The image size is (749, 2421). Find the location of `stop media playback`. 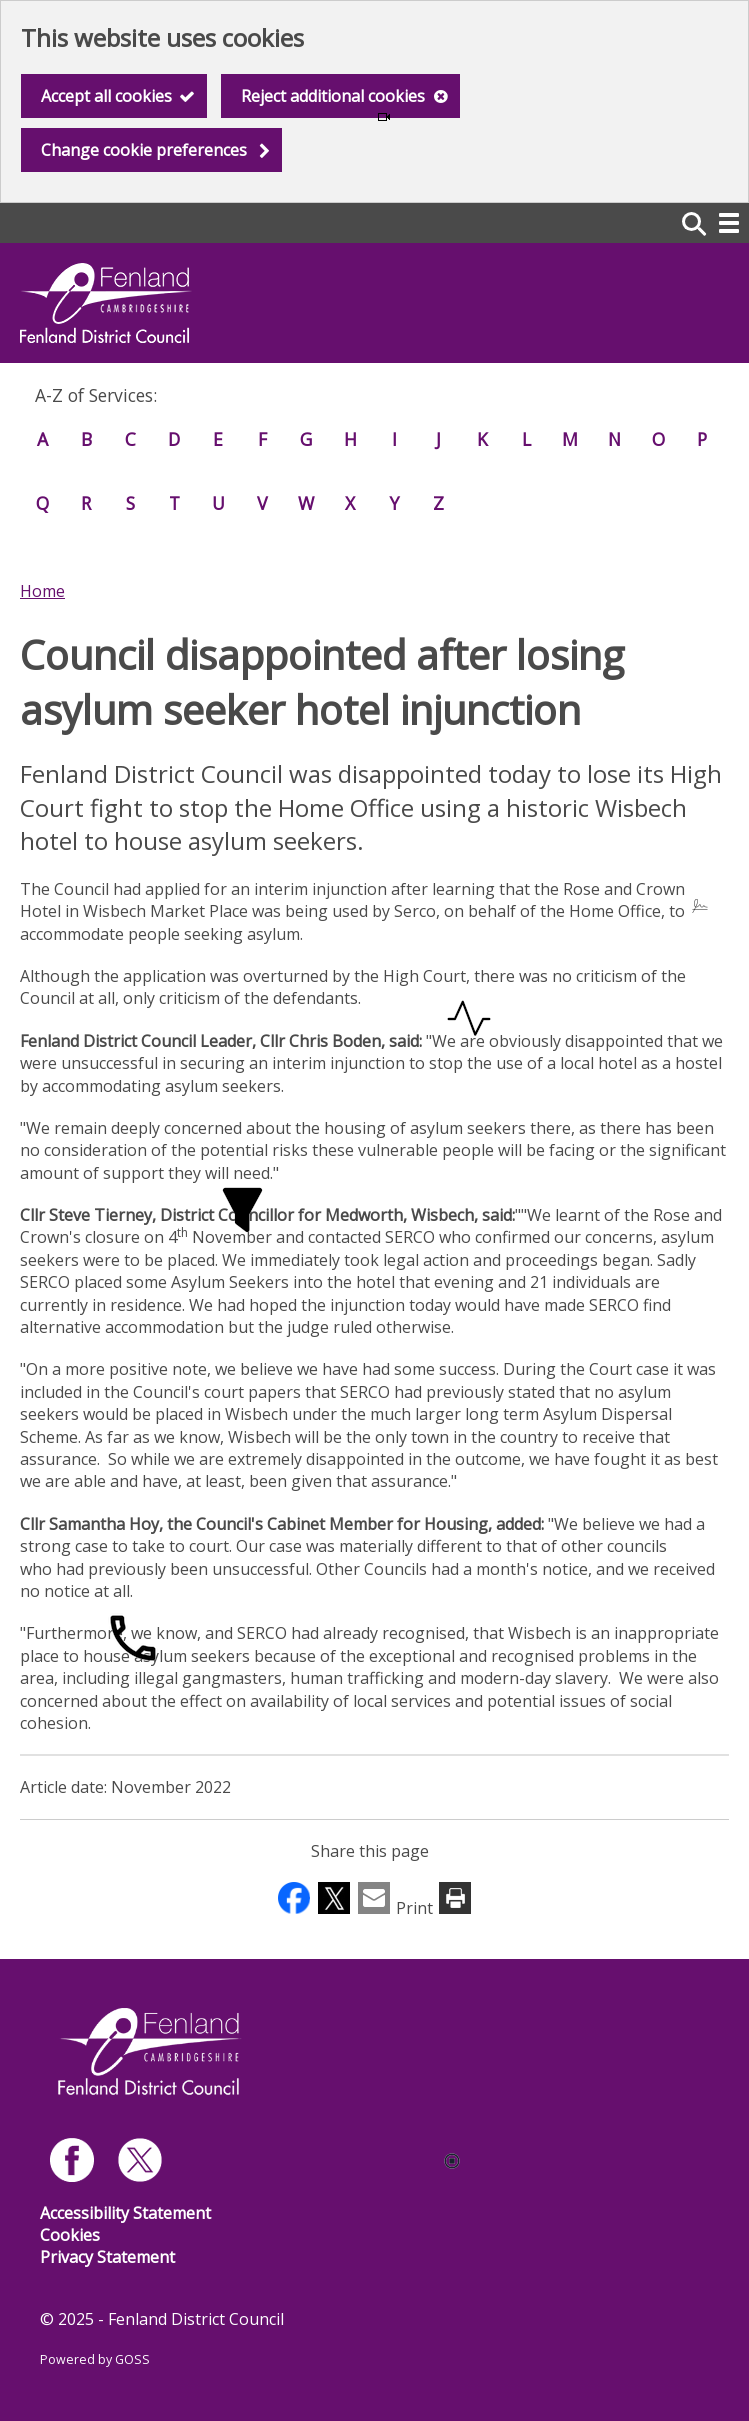

stop media playback is located at coordinates (452, 2161).